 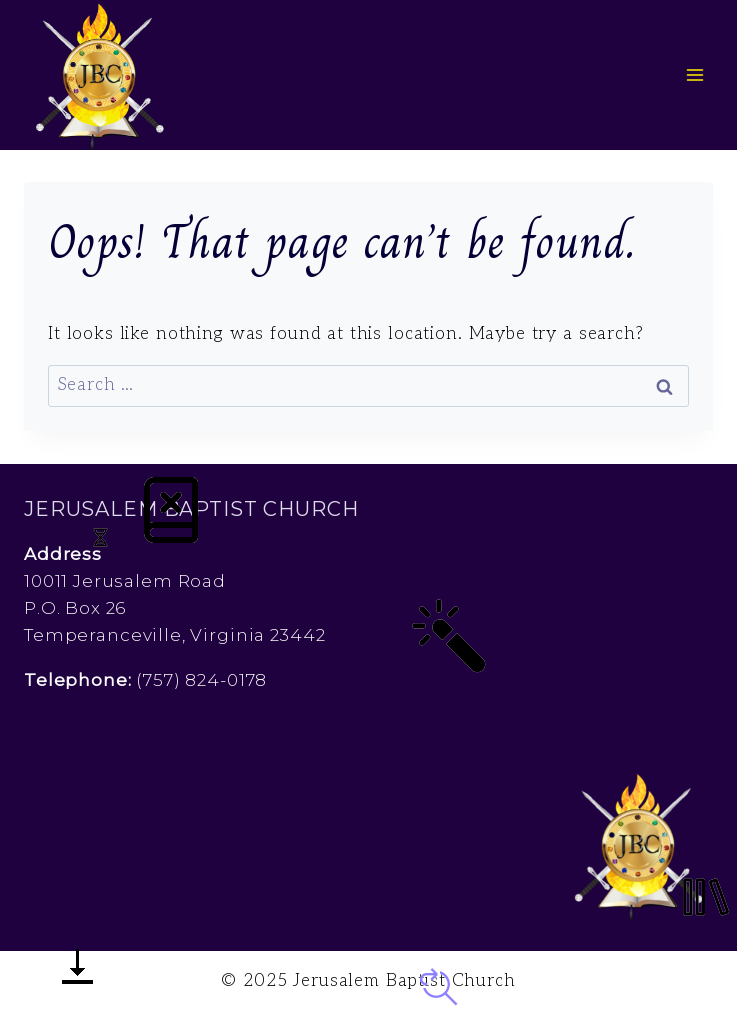 I want to click on indicates loading or processing in progress, so click(x=100, y=537).